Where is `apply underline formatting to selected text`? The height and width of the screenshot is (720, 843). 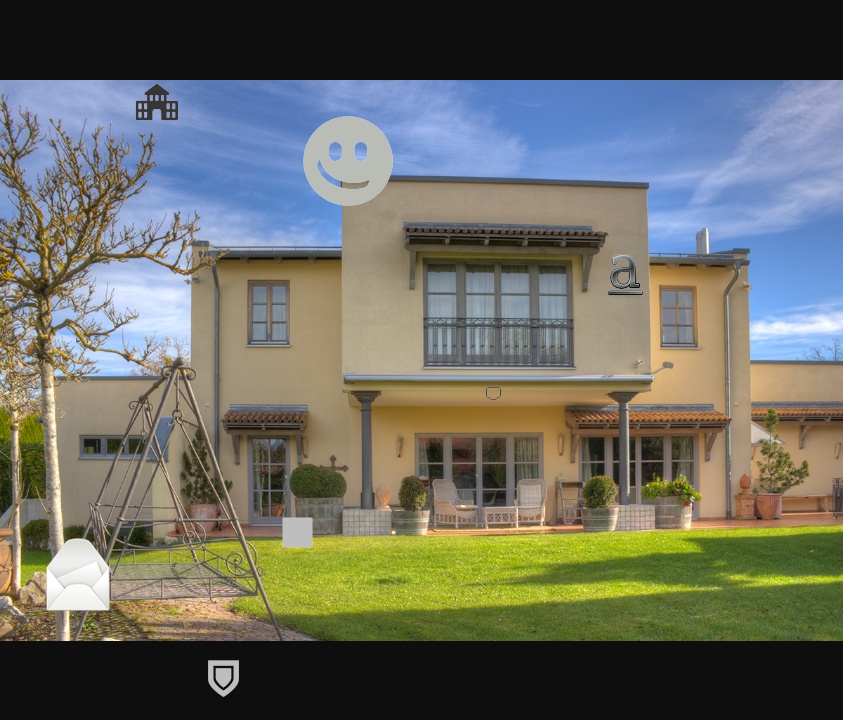
apply underline formatting to selected text is located at coordinates (625, 275).